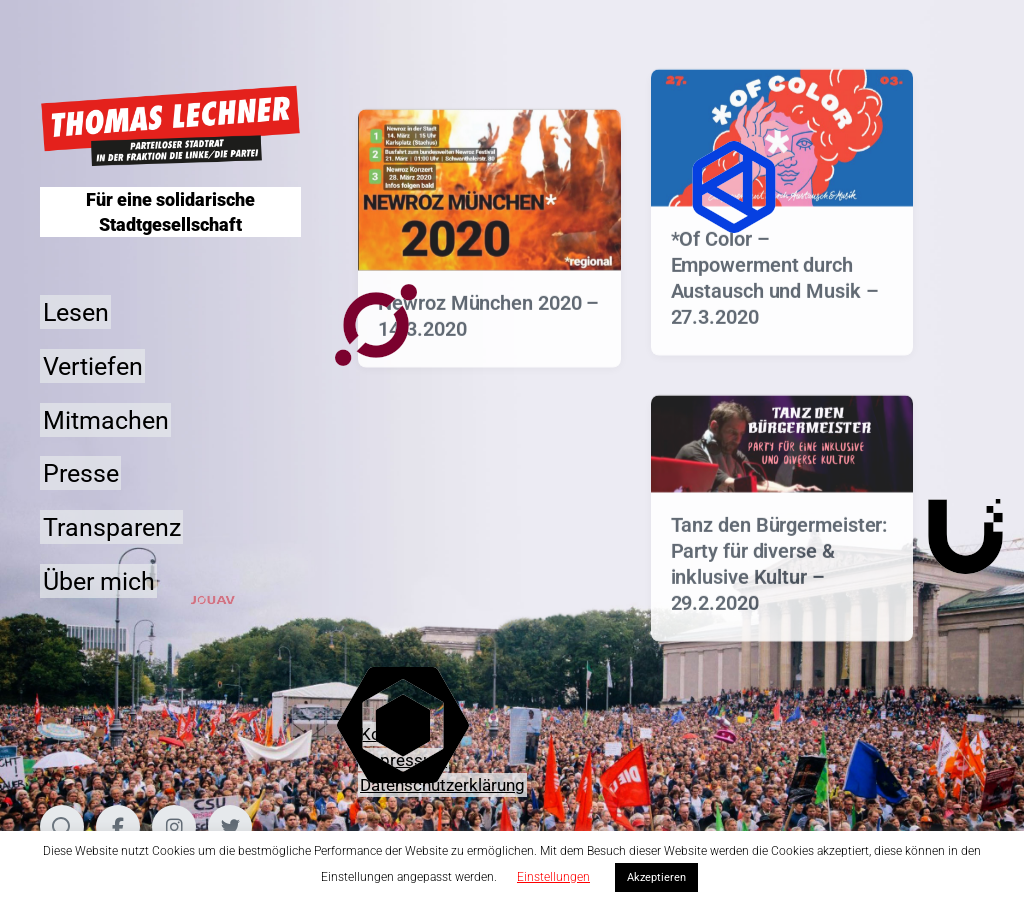 This screenshot has width=1024, height=909. I want to click on pdm python package manager logo, so click(734, 187).